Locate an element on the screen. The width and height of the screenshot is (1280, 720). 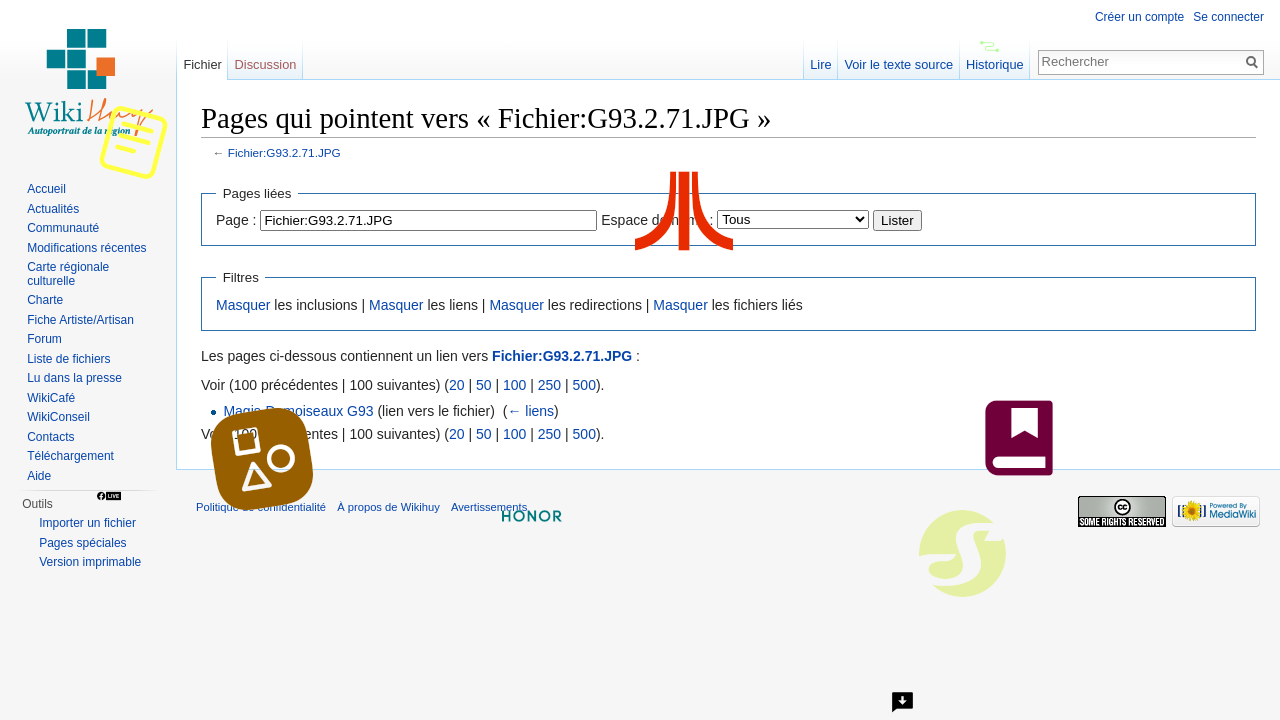
access your bookmarked items is located at coordinates (1019, 438).